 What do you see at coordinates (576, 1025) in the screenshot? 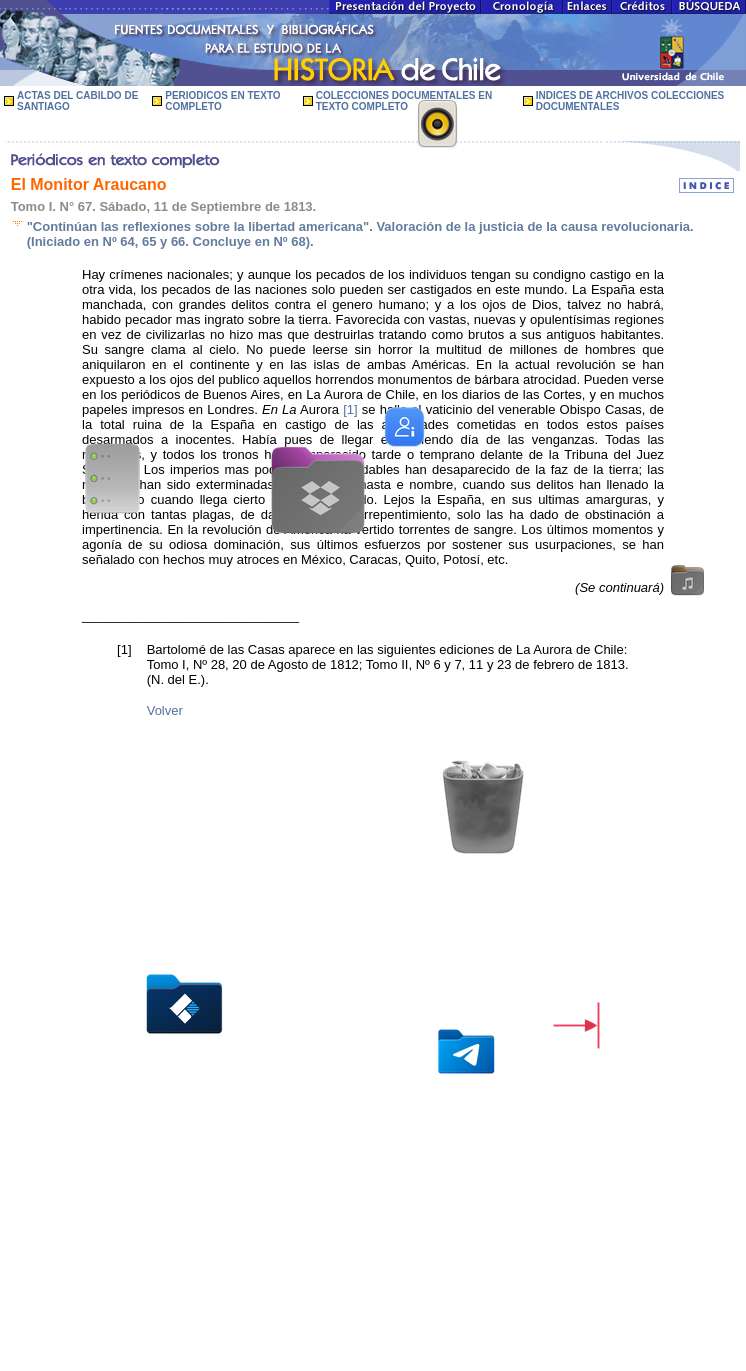
I see `go to the last item or page` at bounding box center [576, 1025].